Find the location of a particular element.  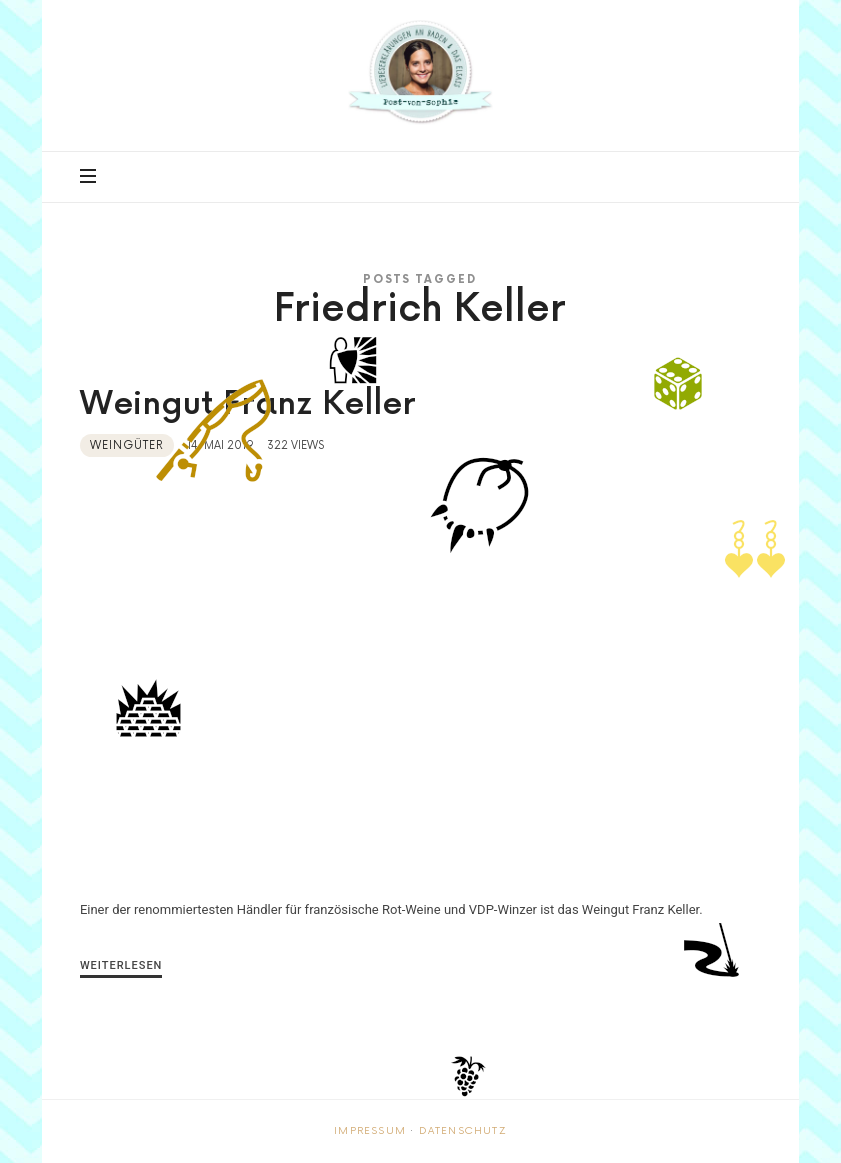

activate laser attack ability is located at coordinates (711, 950).